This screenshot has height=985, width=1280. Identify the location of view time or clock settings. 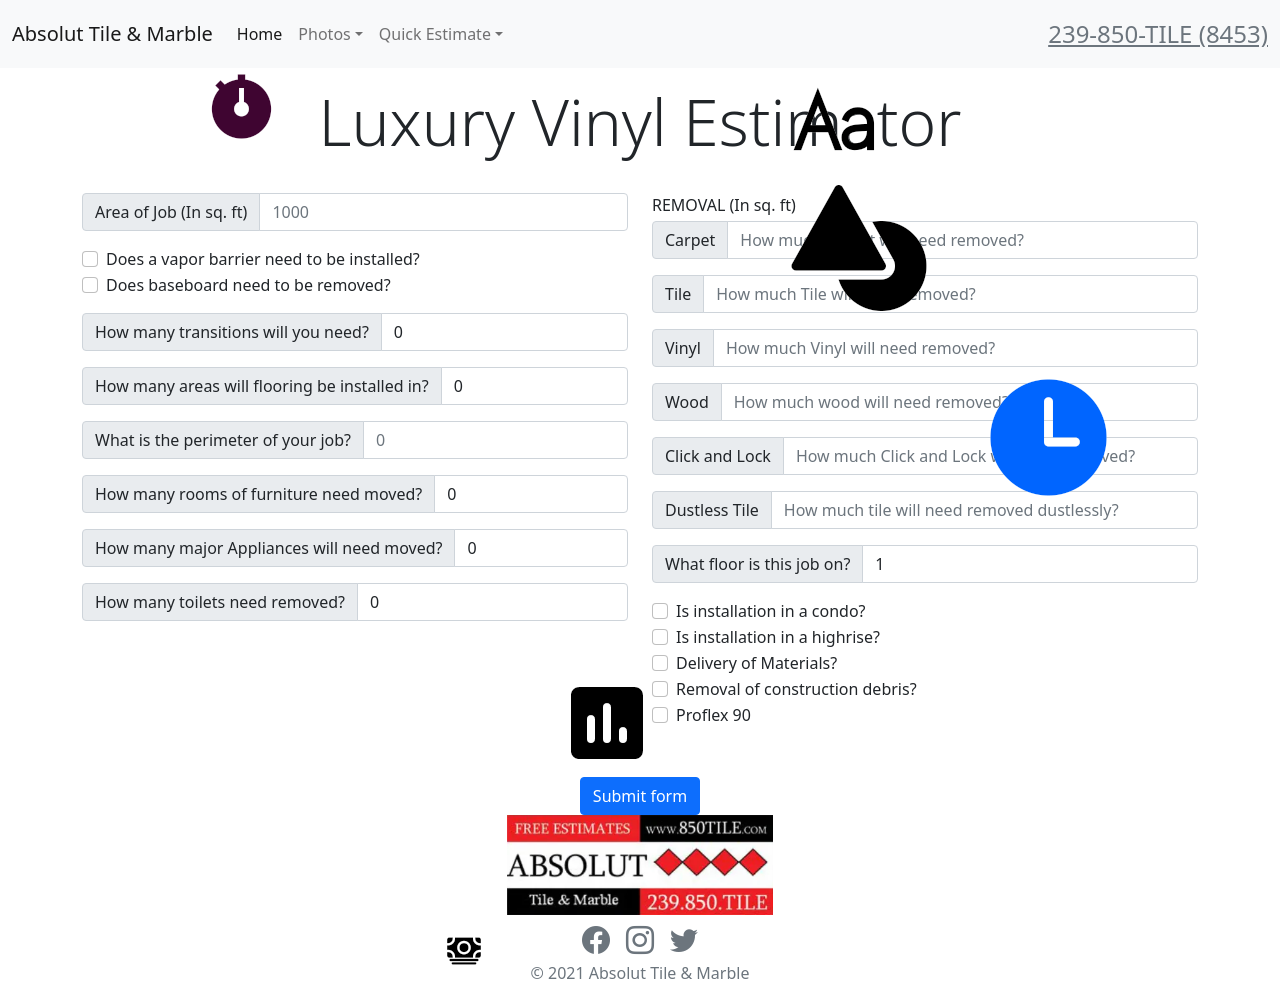
(1048, 437).